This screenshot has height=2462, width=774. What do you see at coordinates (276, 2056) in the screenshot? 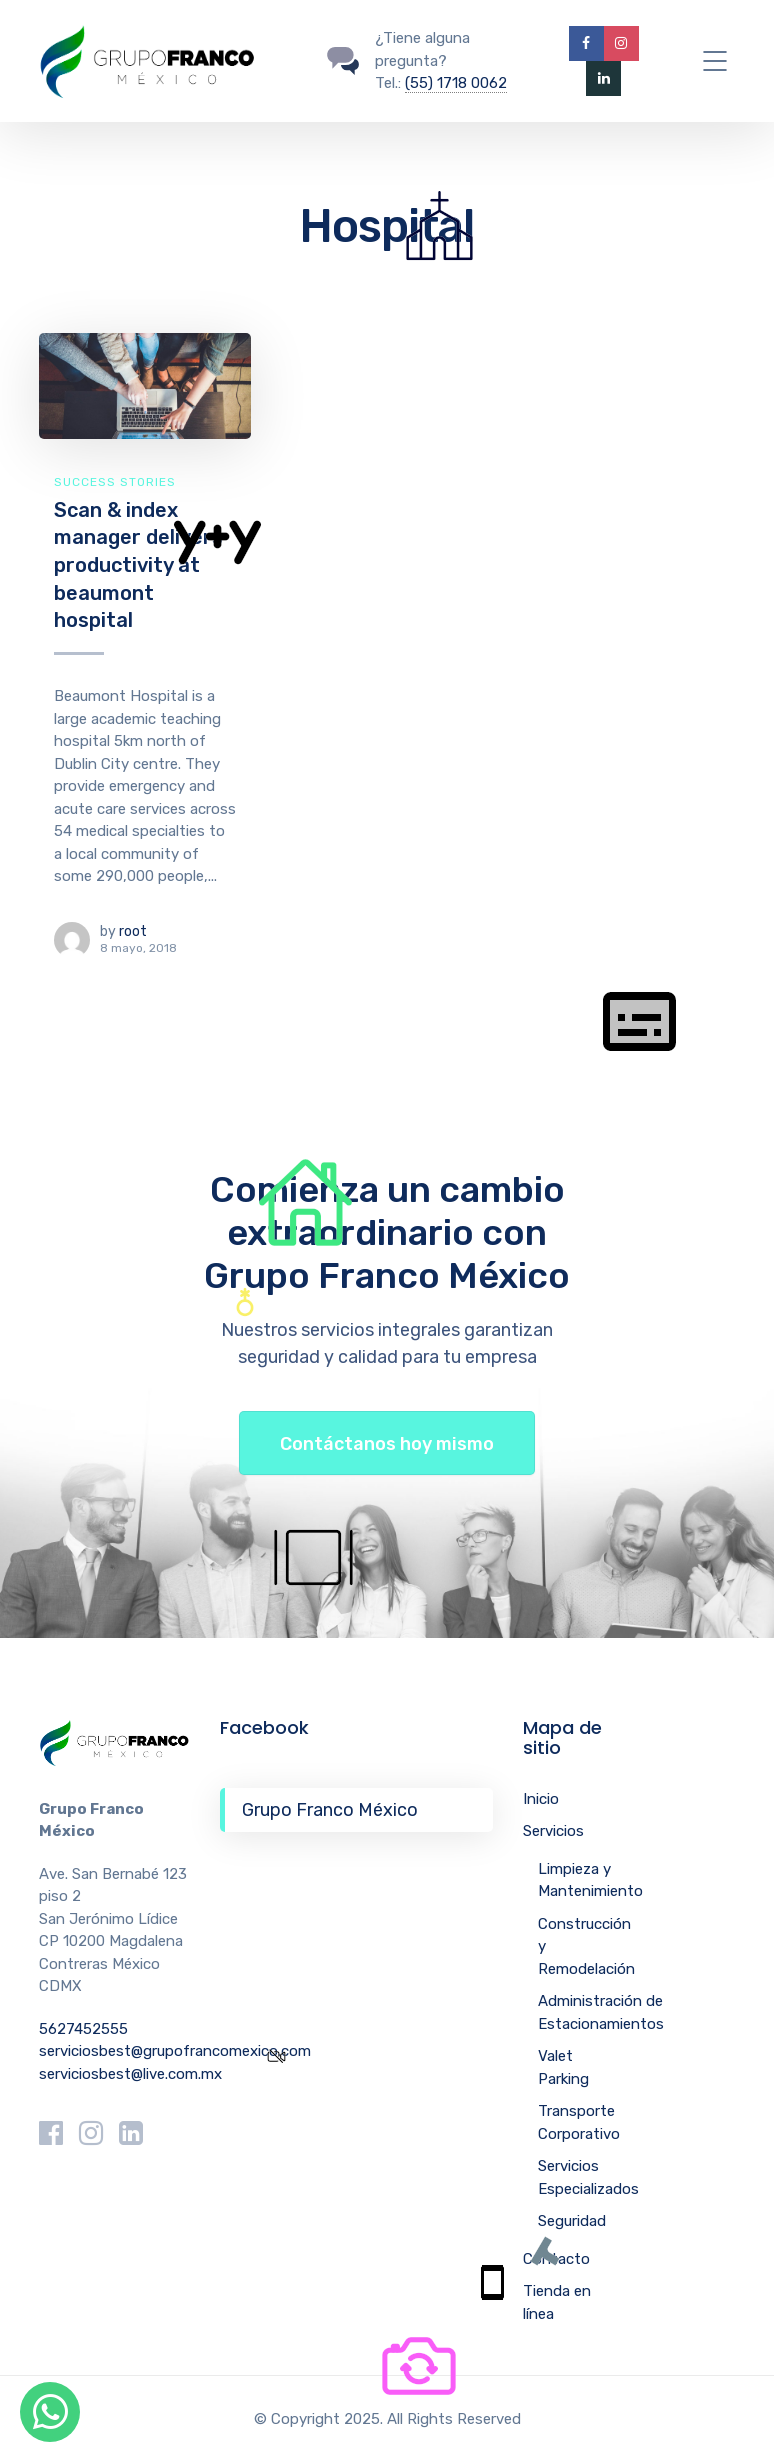
I see `turn off camera or disable video` at bounding box center [276, 2056].